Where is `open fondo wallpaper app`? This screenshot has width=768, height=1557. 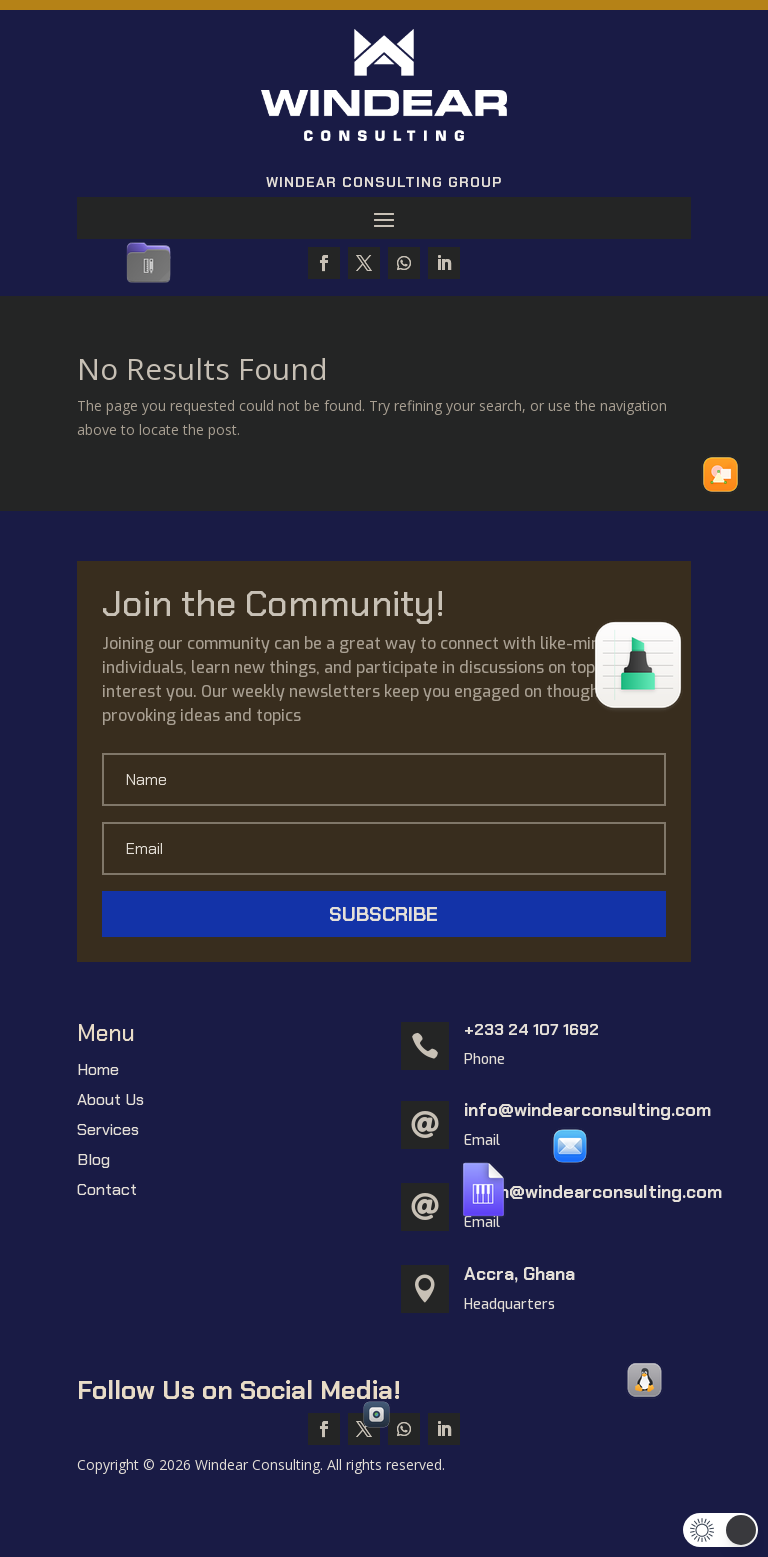 open fondo wallpaper app is located at coordinates (376, 1414).